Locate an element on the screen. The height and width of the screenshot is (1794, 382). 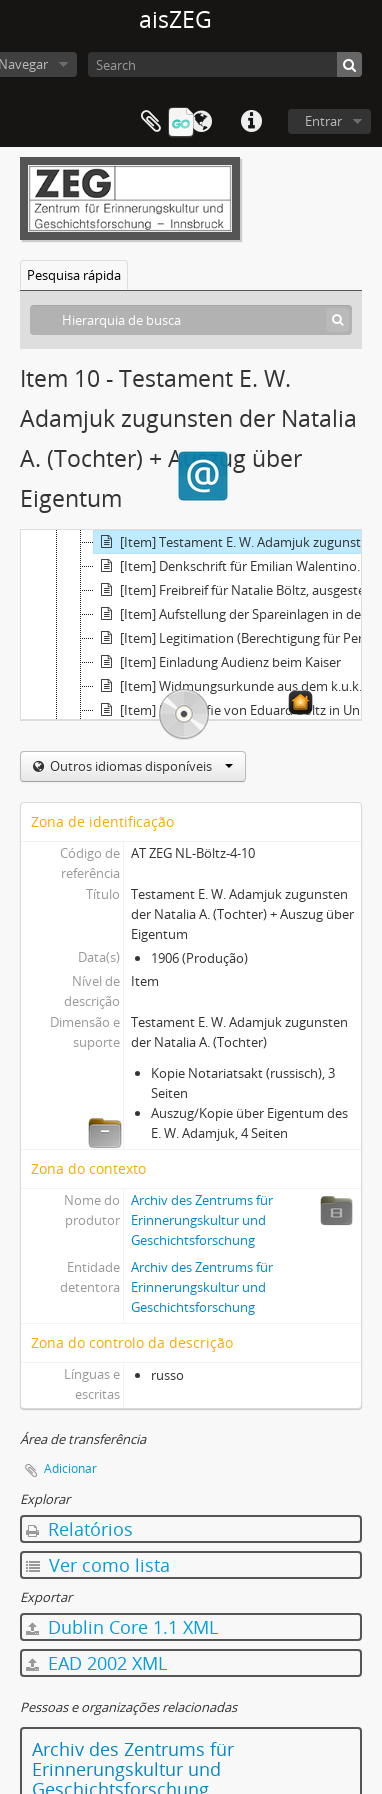
a go programming language source file is located at coordinates (181, 122).